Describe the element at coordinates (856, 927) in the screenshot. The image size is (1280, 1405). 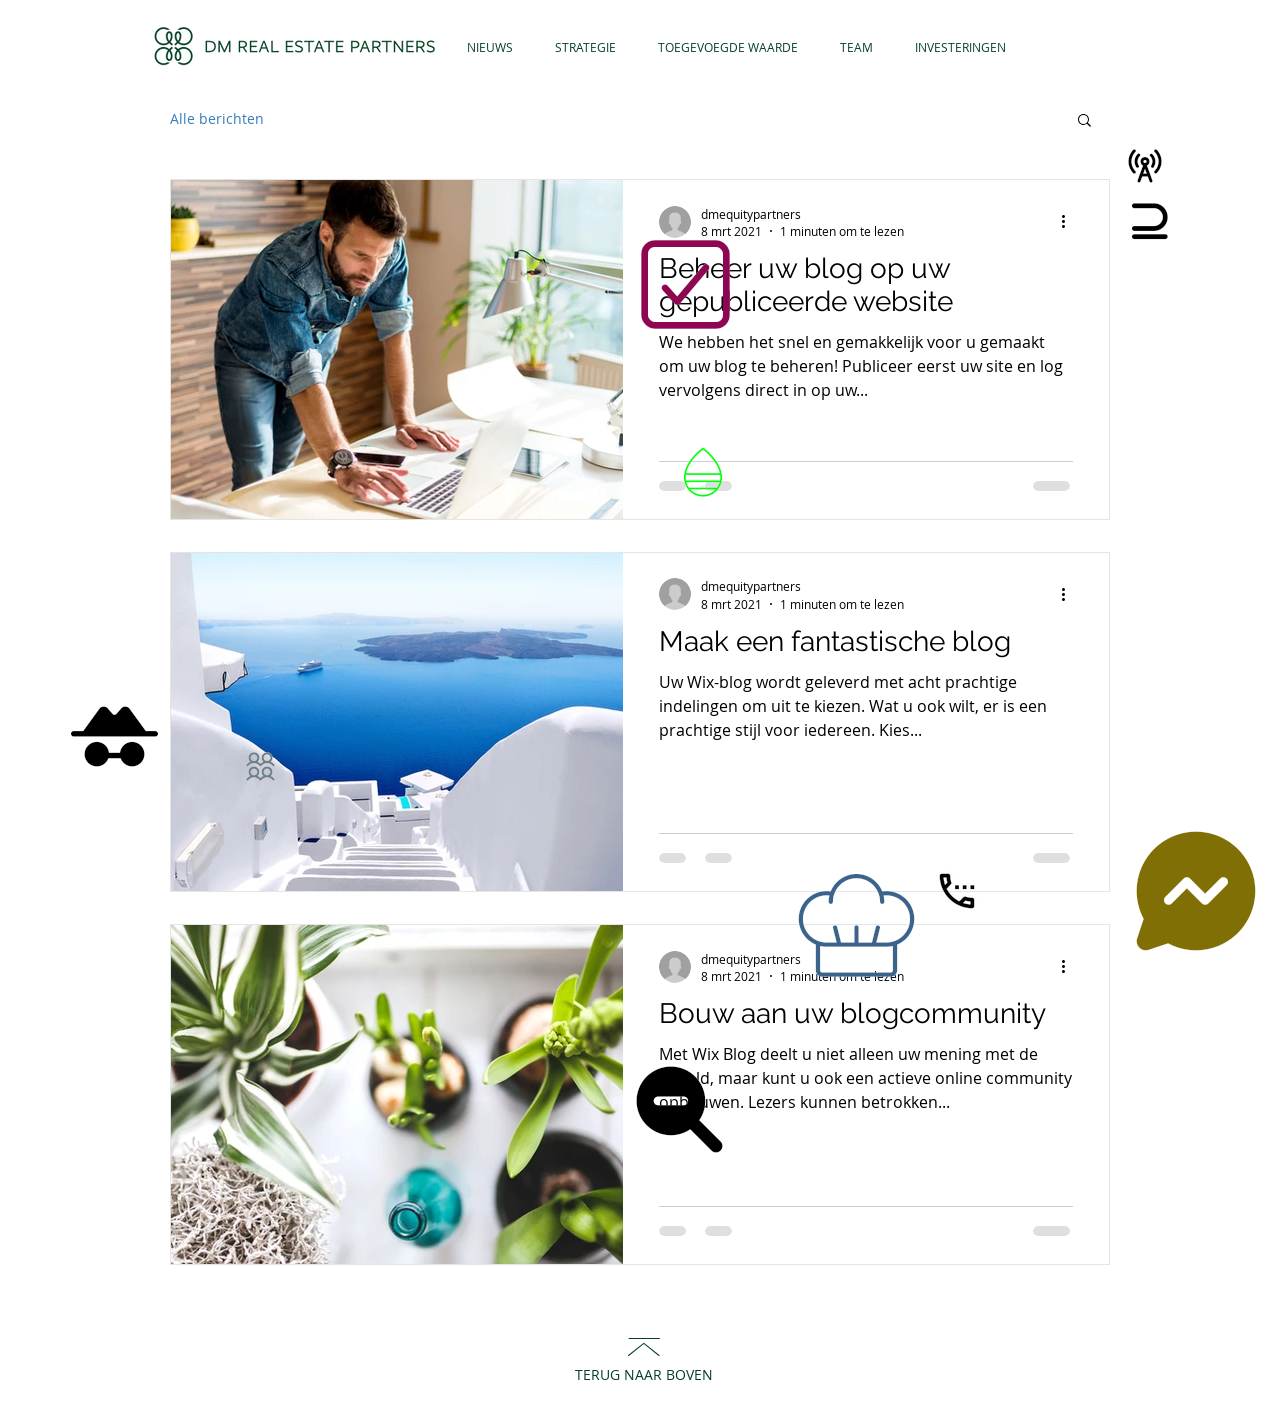
I see `browse cooking or recipe content` at that location.